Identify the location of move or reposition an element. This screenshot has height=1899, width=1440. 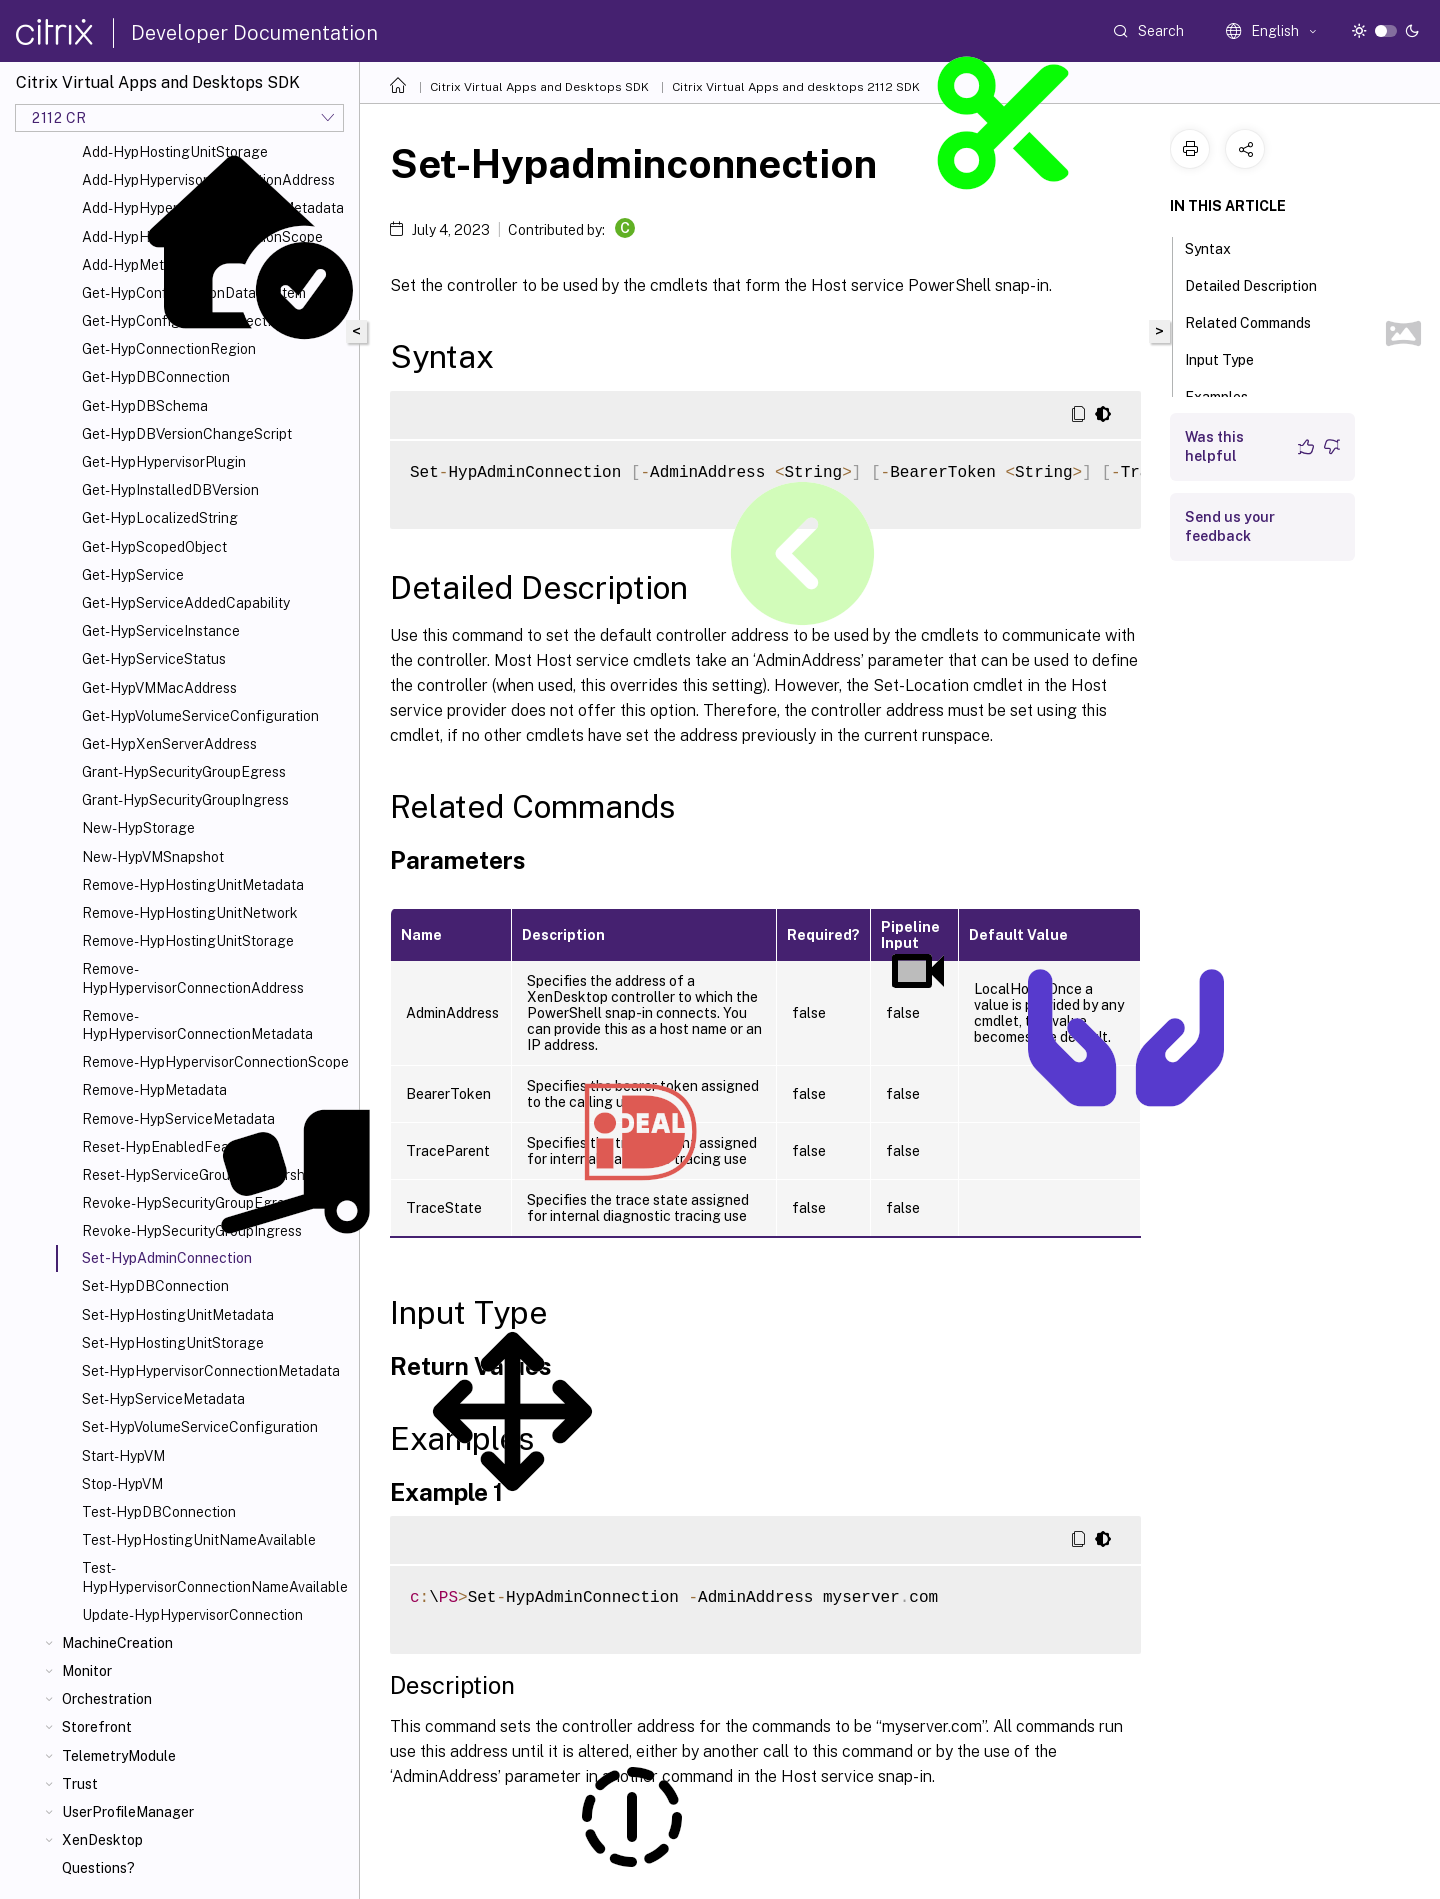
(512, 1411).